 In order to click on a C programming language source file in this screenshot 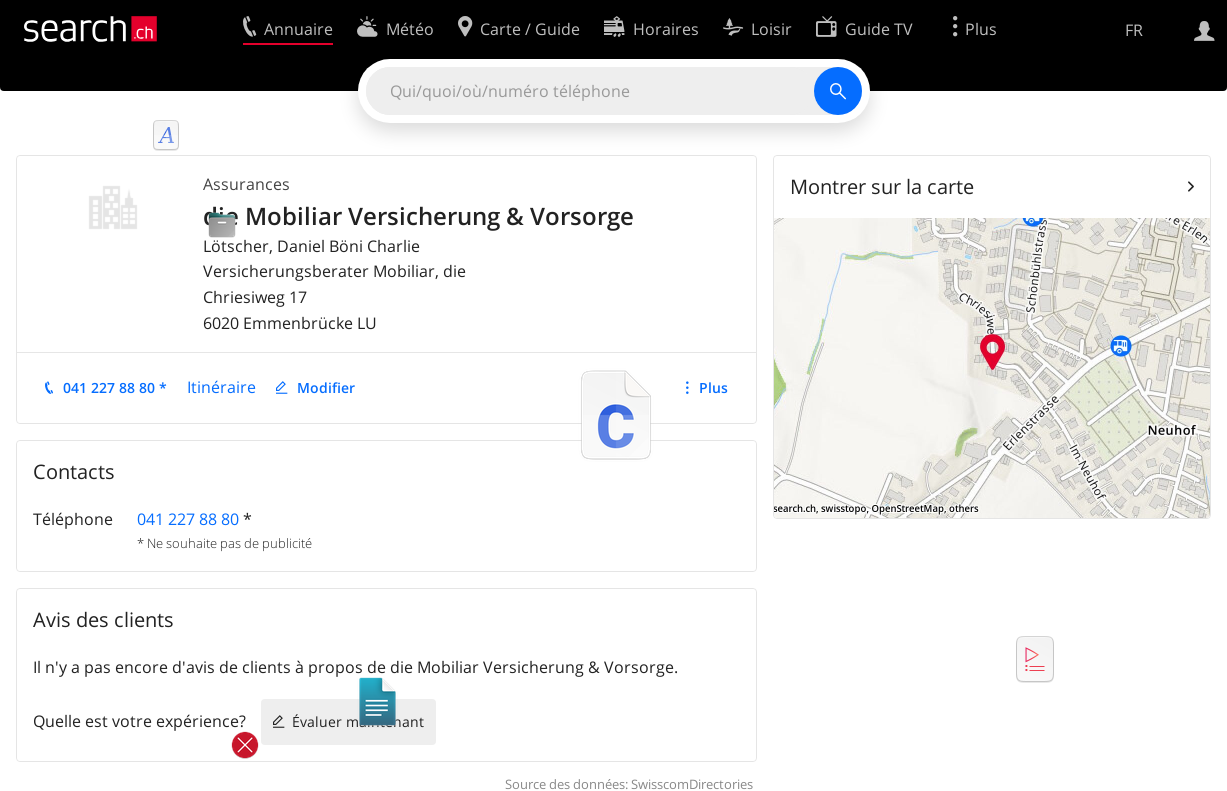, I will do `click(616, 415)`.